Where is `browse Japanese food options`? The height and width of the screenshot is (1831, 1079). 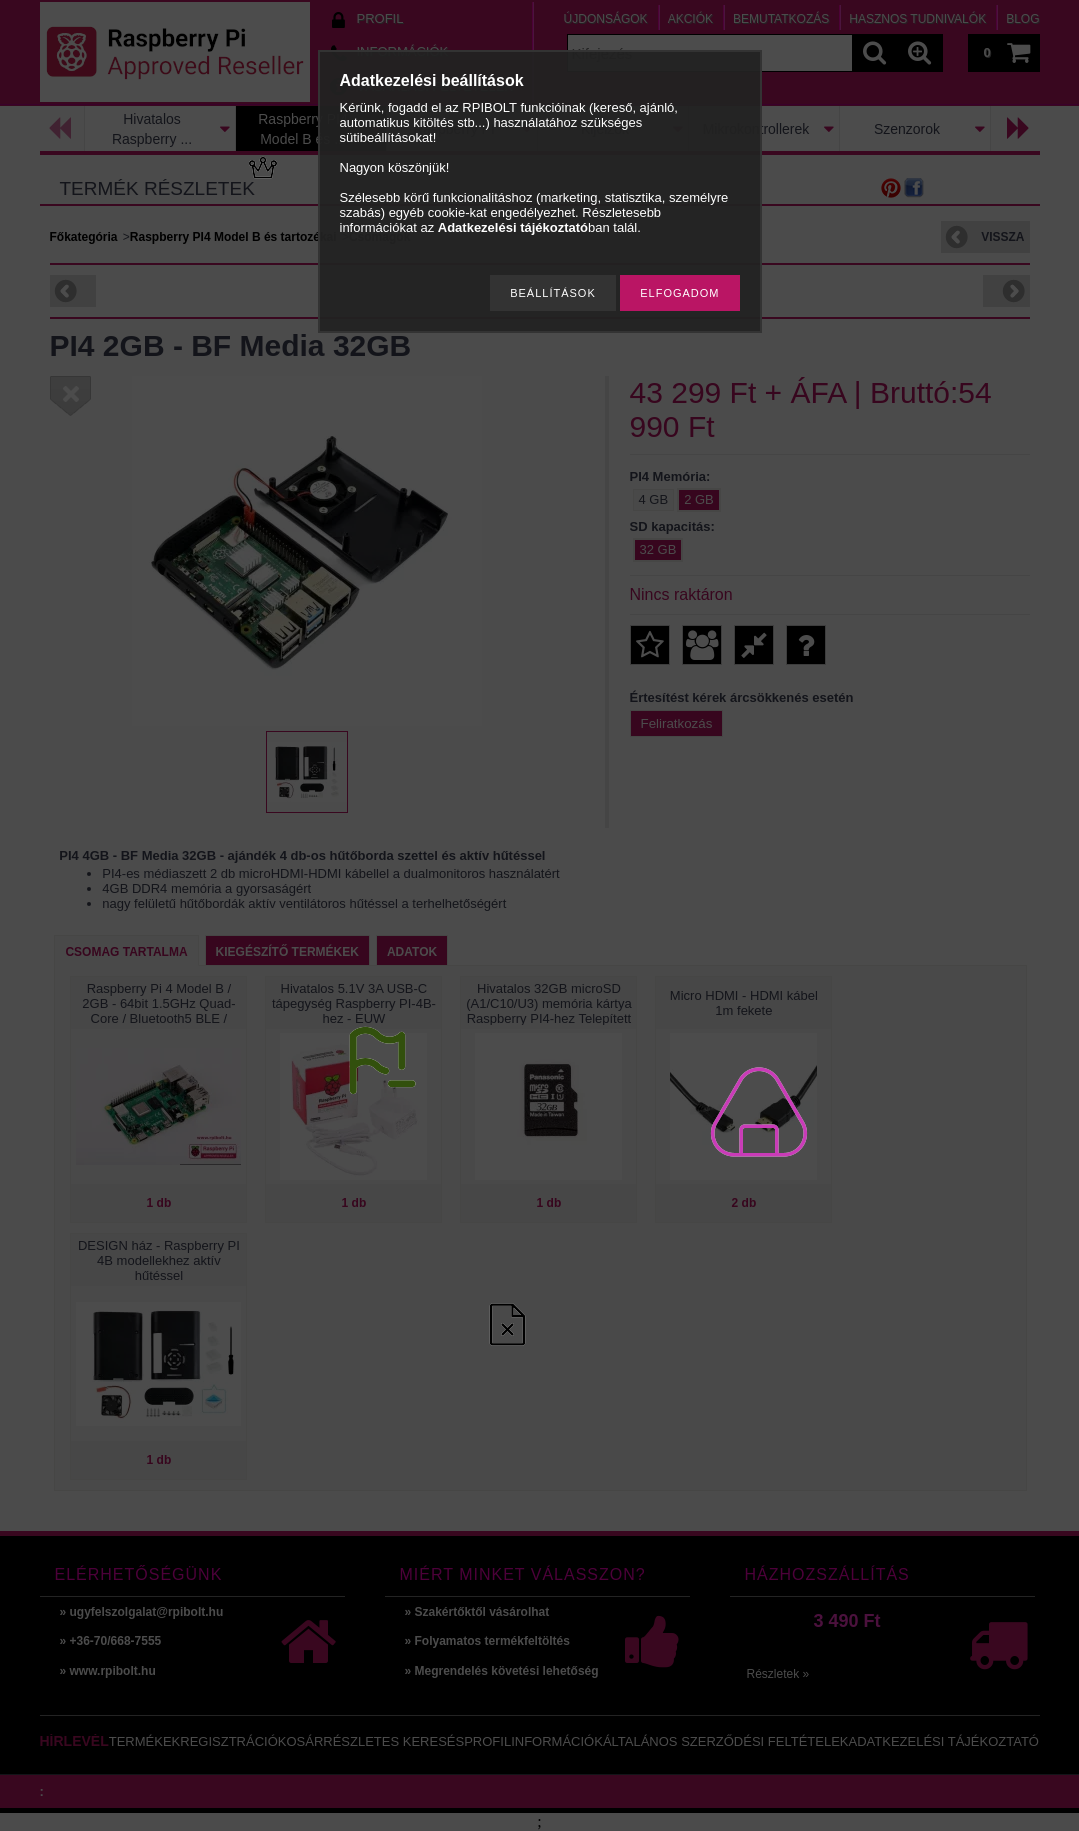 browse Japanese food options is located at coordinates (759, 1112).